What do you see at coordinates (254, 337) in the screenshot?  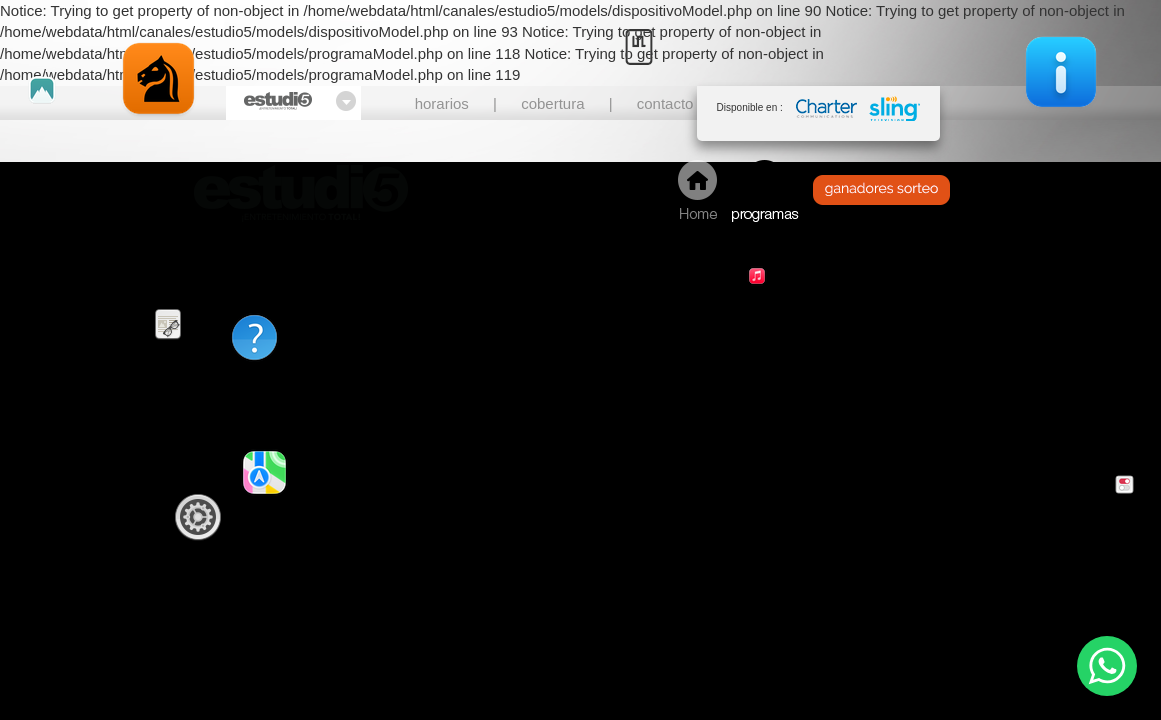 I see `open the help center or documentation` at bounding box center [254, 337].